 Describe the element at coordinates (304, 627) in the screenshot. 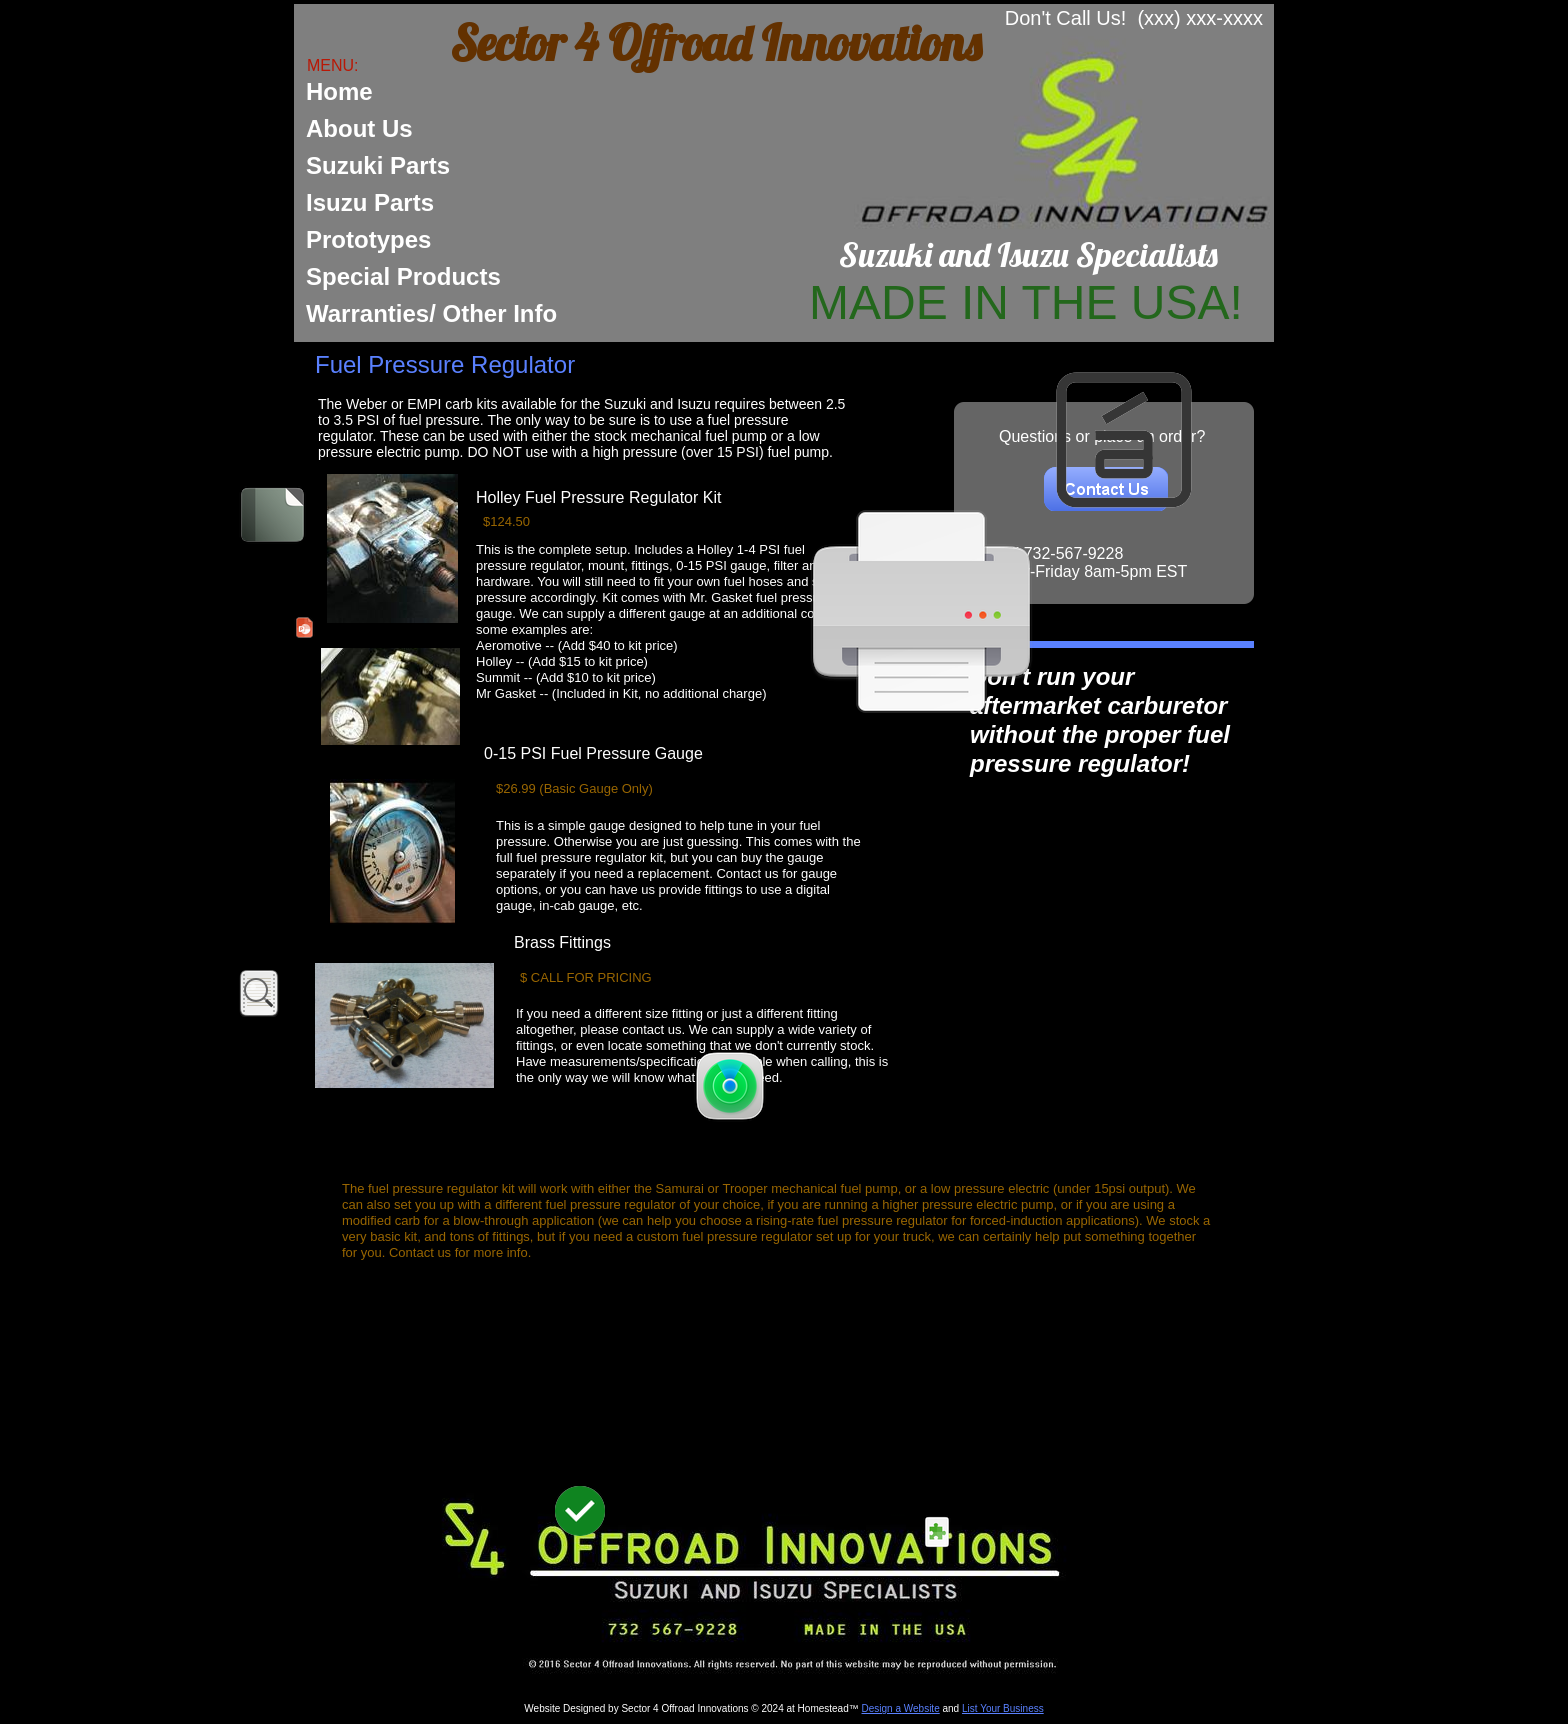

I see `open a PowerPoint presentation file` at that location.